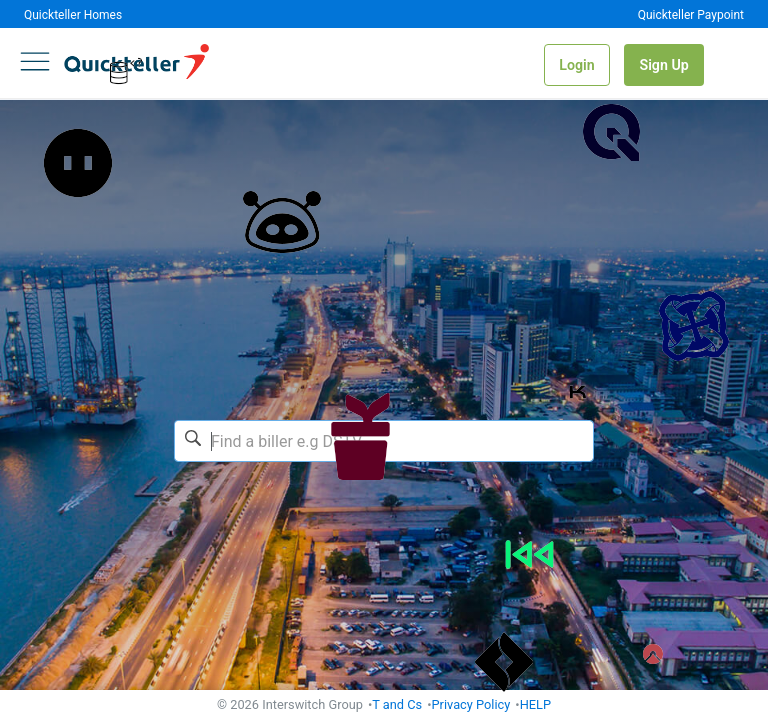 The image size is (768, 720). I want to click on open Jira Software for project tracking, so click(504, 662).